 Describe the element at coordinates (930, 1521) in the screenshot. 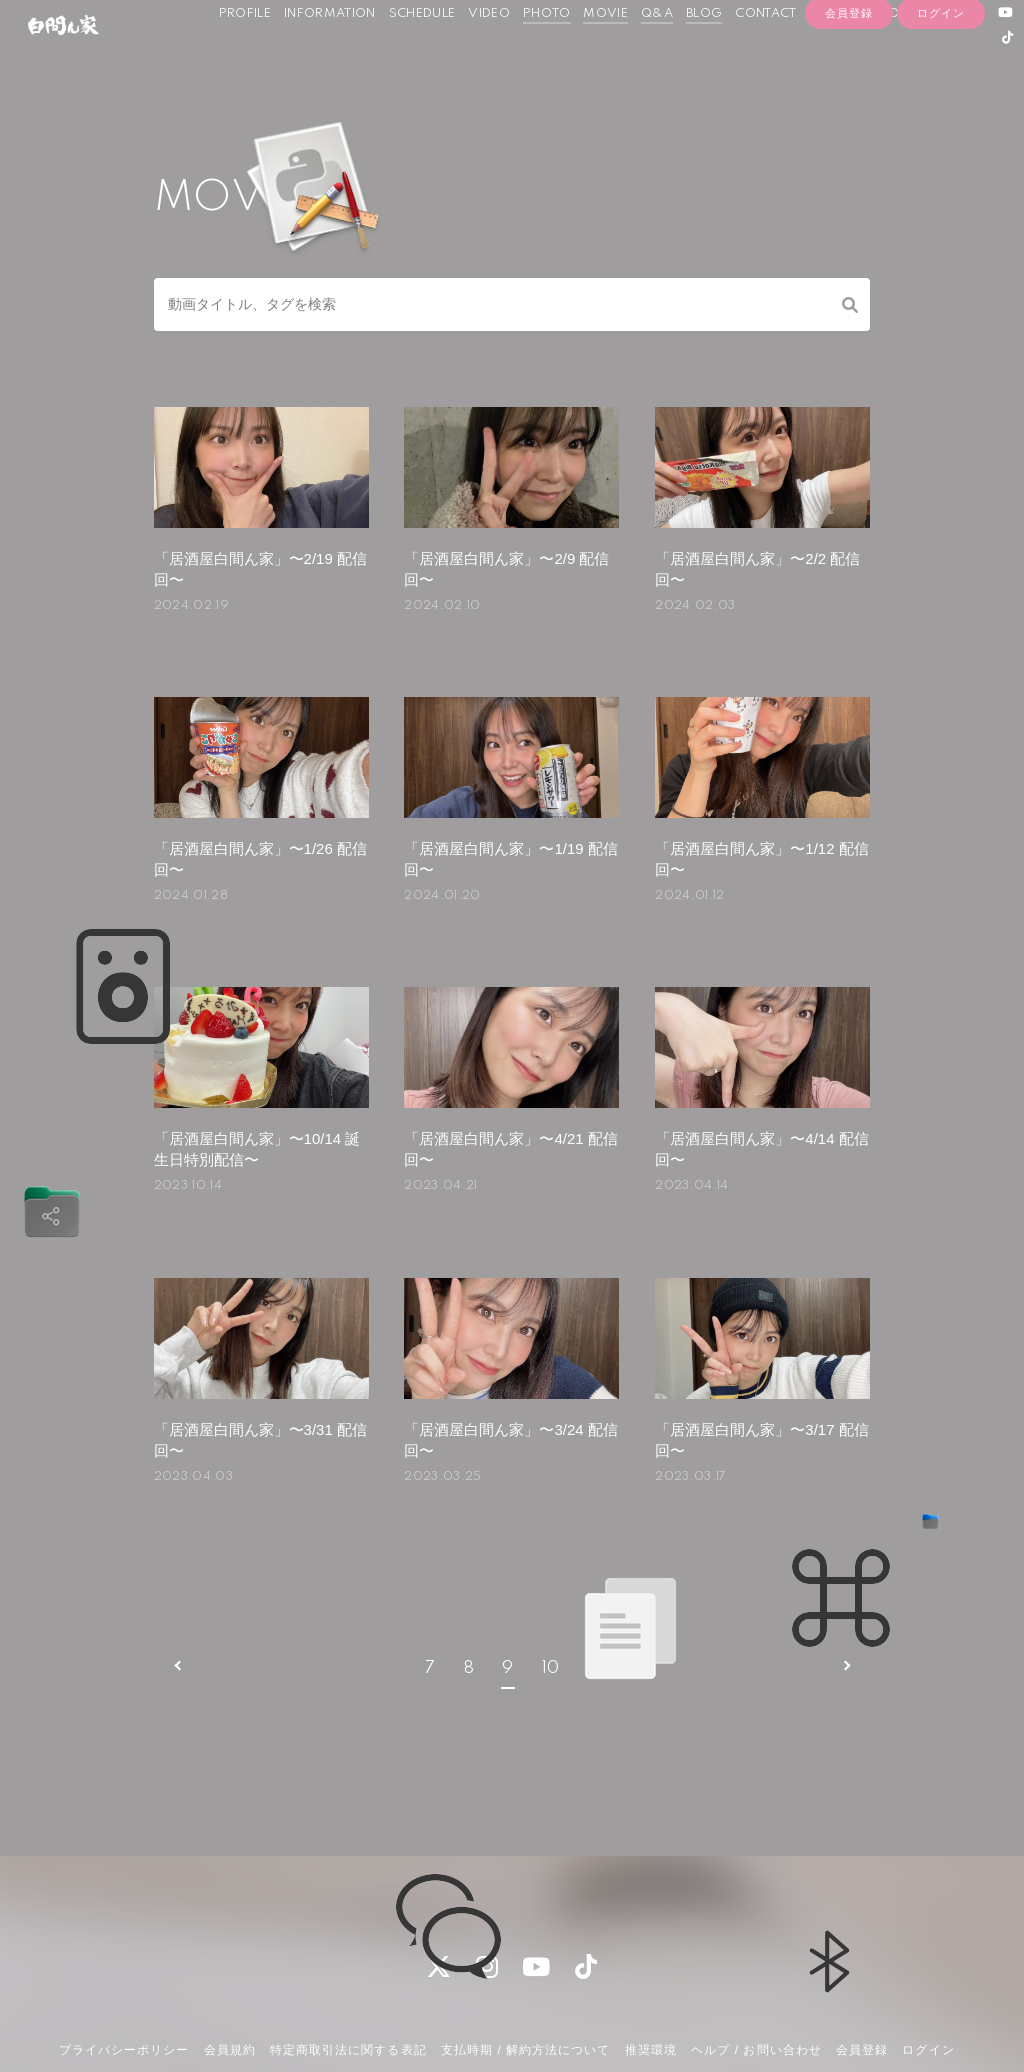

I see `indicates a folder is ready to accept a dragged item` at that location.